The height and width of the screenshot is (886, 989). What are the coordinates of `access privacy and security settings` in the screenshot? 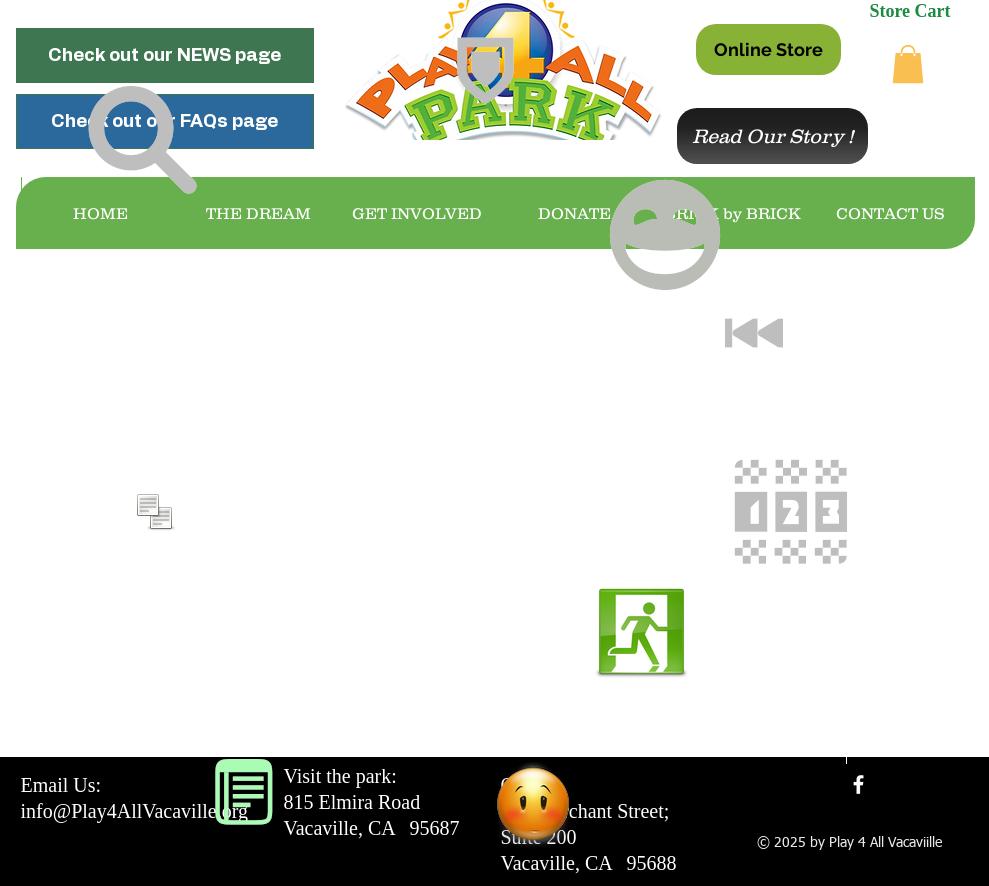 It's located at (791, 516).